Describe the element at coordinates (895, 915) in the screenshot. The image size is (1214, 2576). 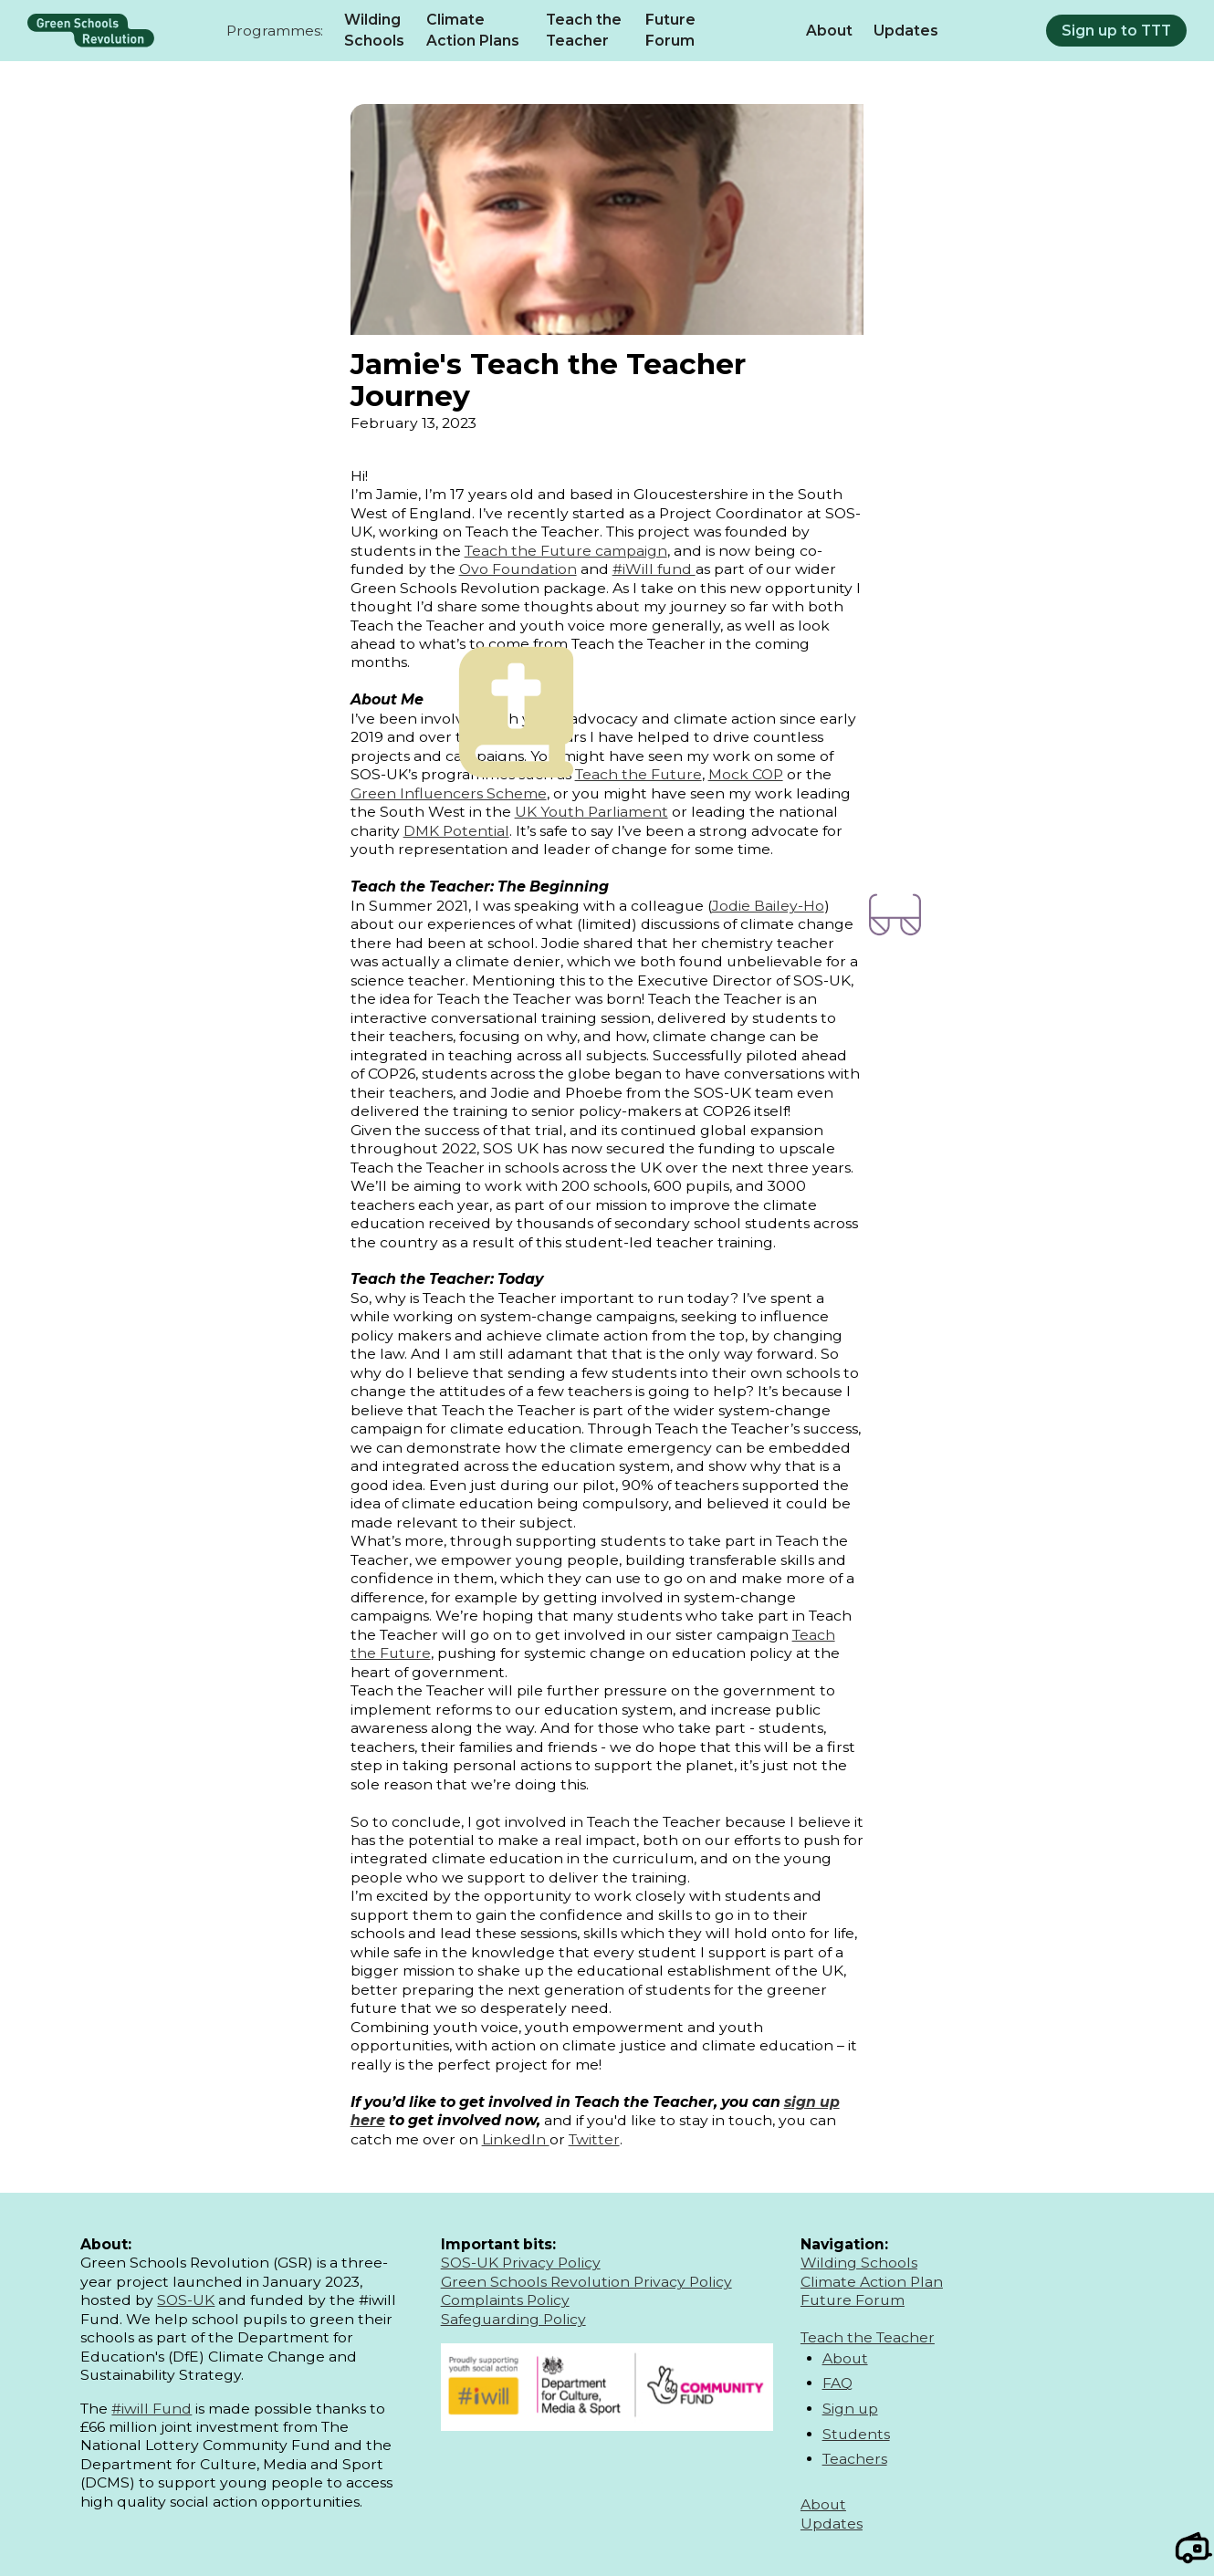
I see `toggle summer or vacation mode` at that location.